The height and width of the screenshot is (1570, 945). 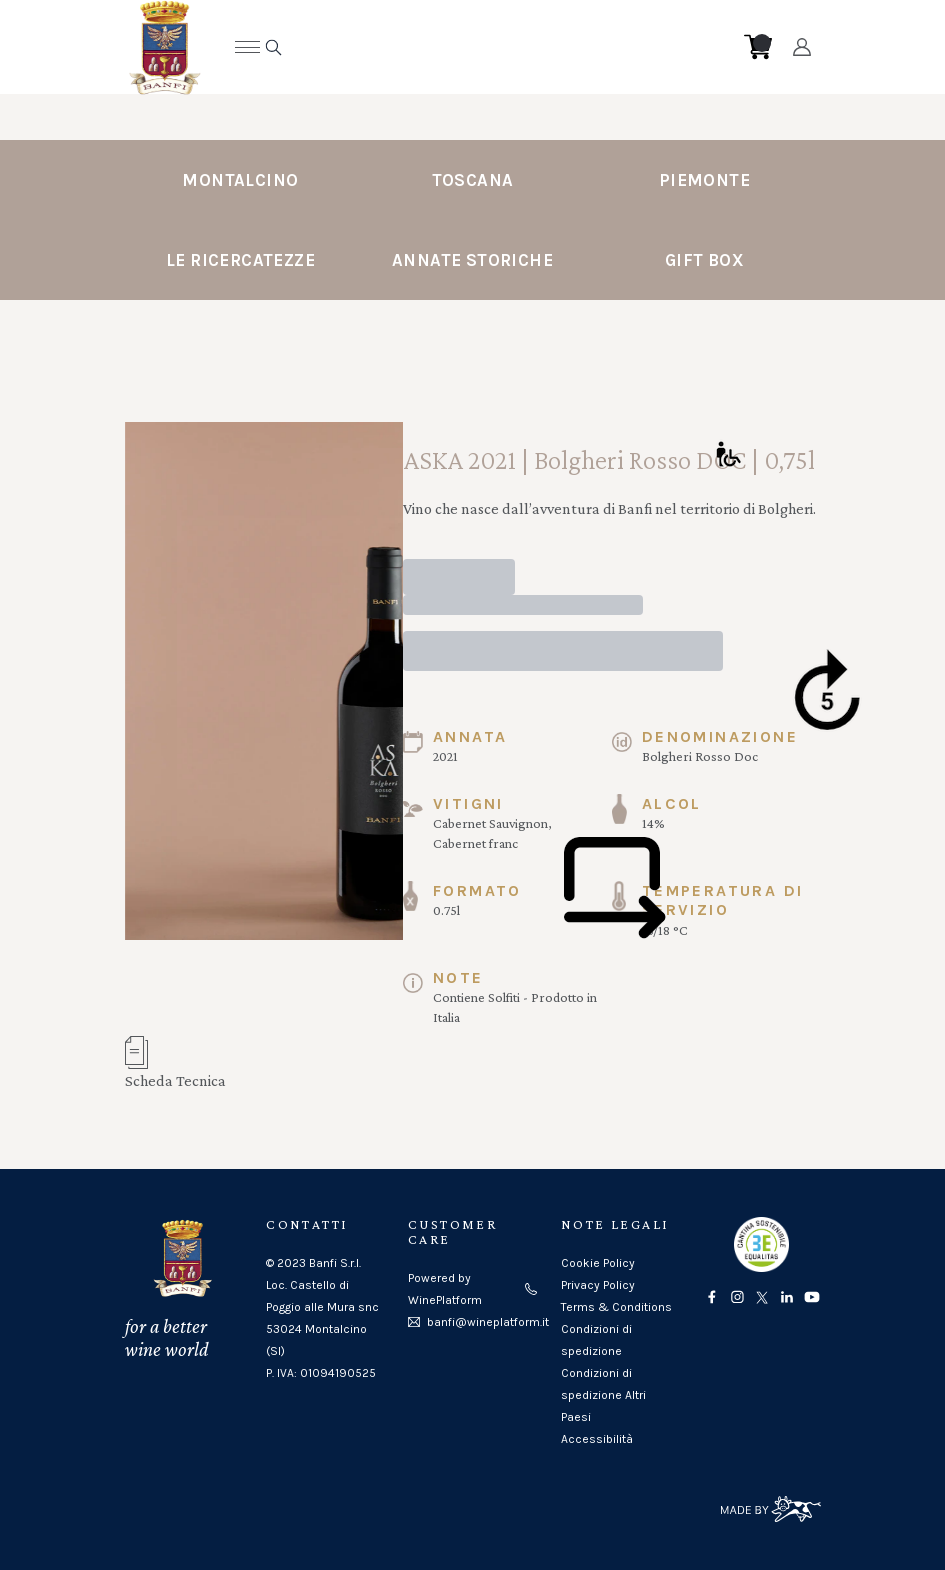 I want to click on wheelchair accessible pickup location, so click(x=728, y=454).